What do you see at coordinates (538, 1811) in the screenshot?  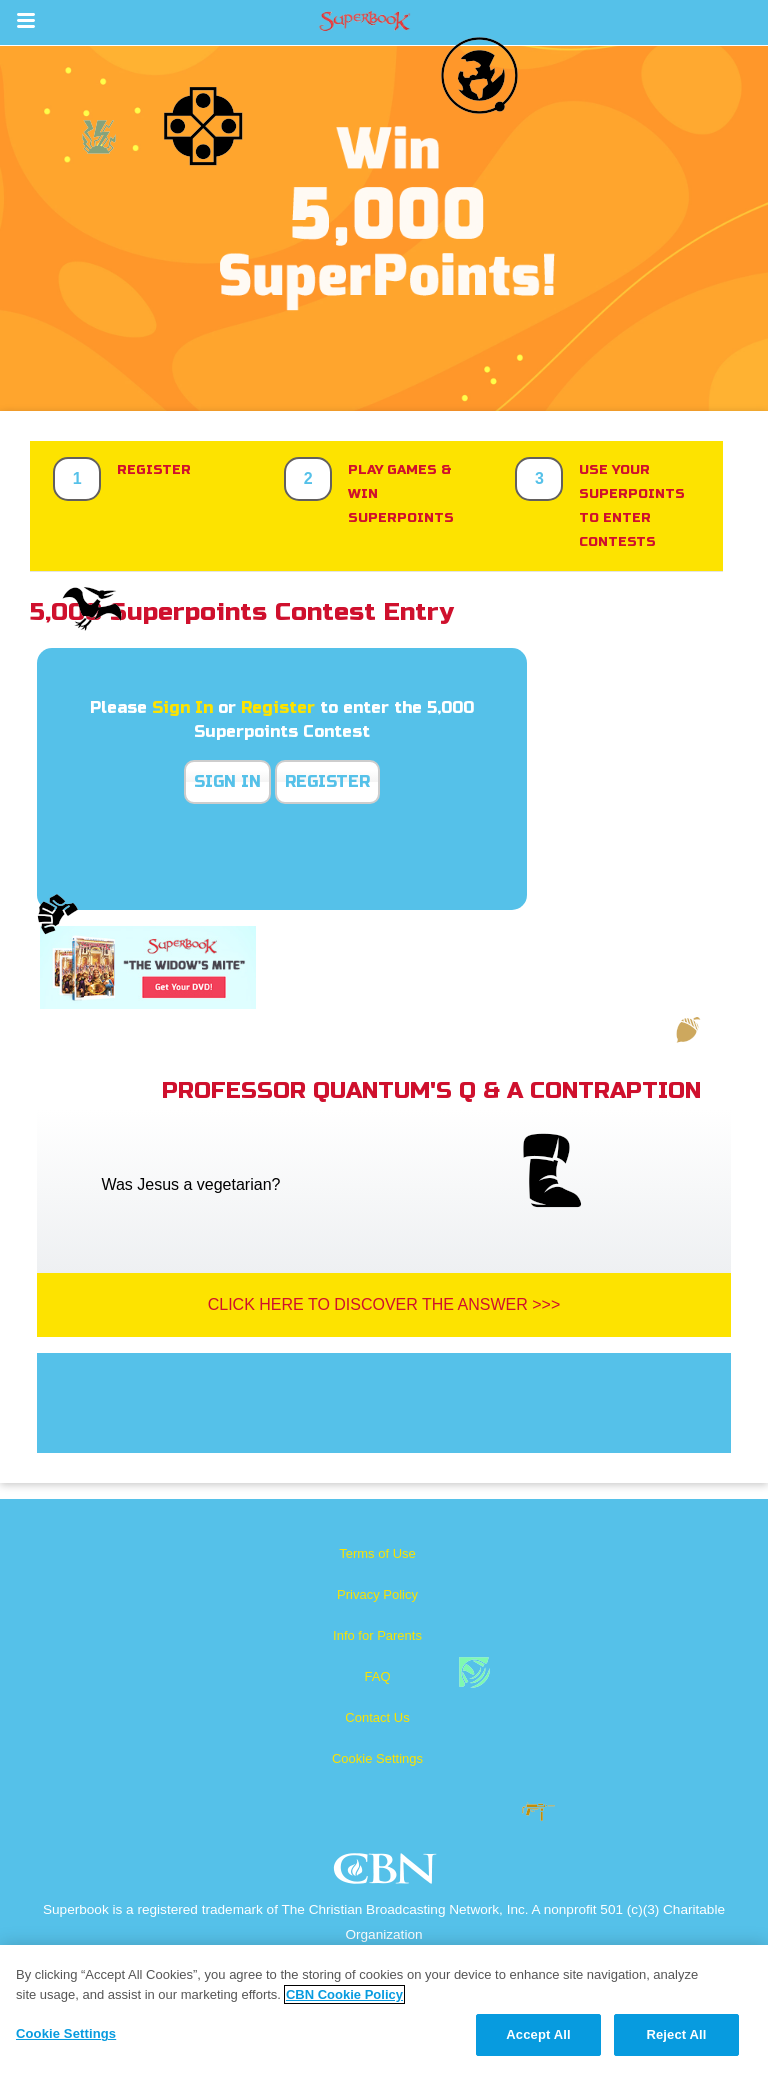 I see `select the grease gun weapon` at bounding box center [538, 1811].